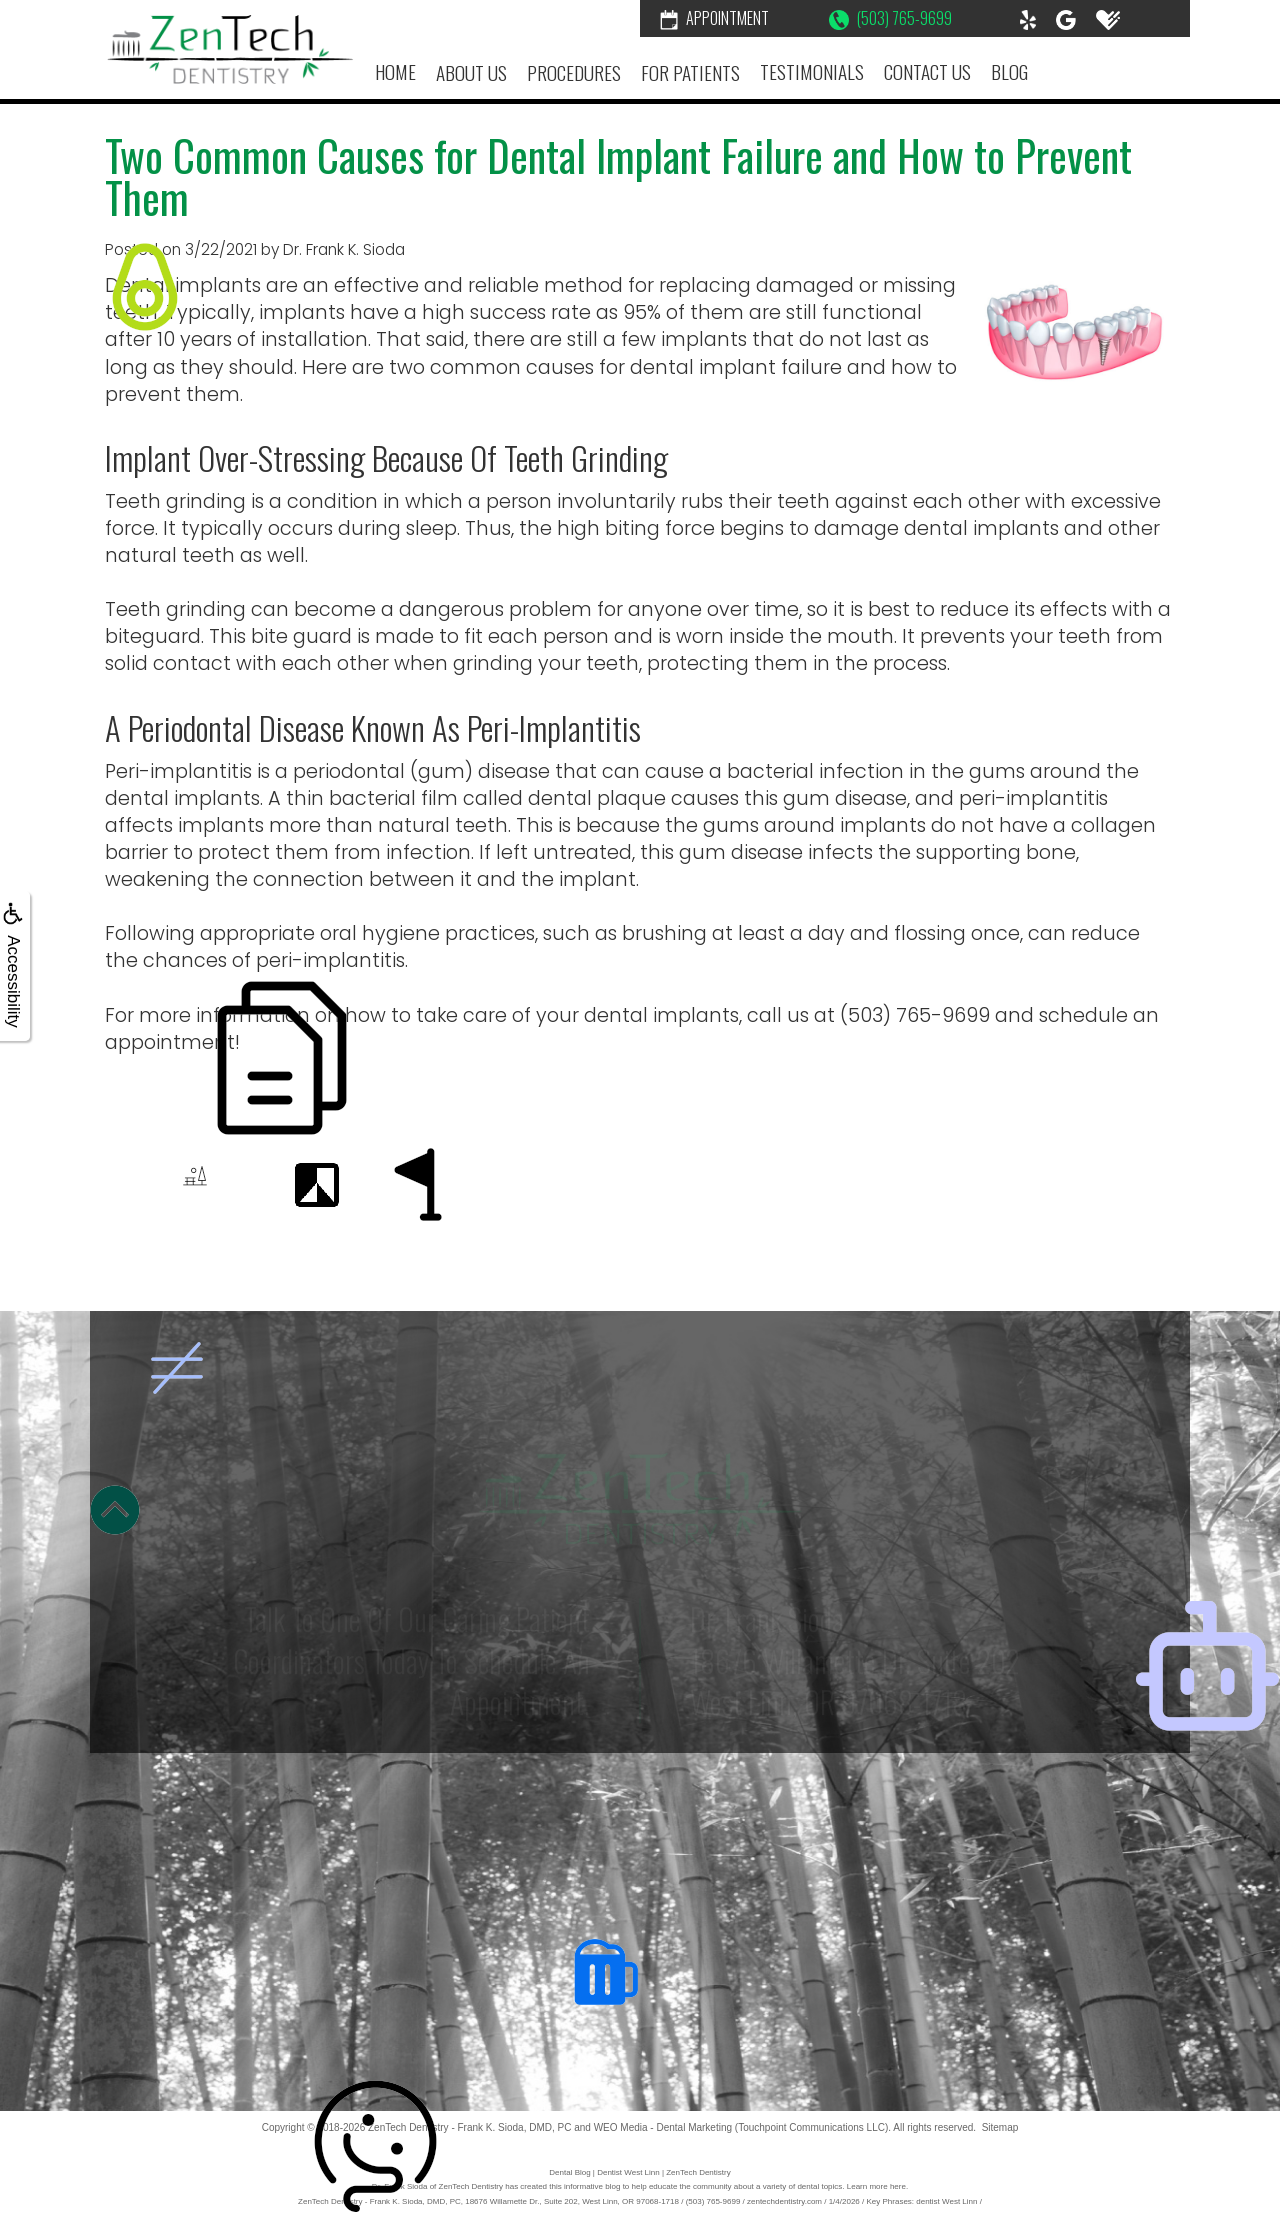 The width and height of the screenshot is (1280, 2228). What do you see at coordinates (282, 1058) in the screenshot?
I see `view all files` at bounding box center [282, 1058].